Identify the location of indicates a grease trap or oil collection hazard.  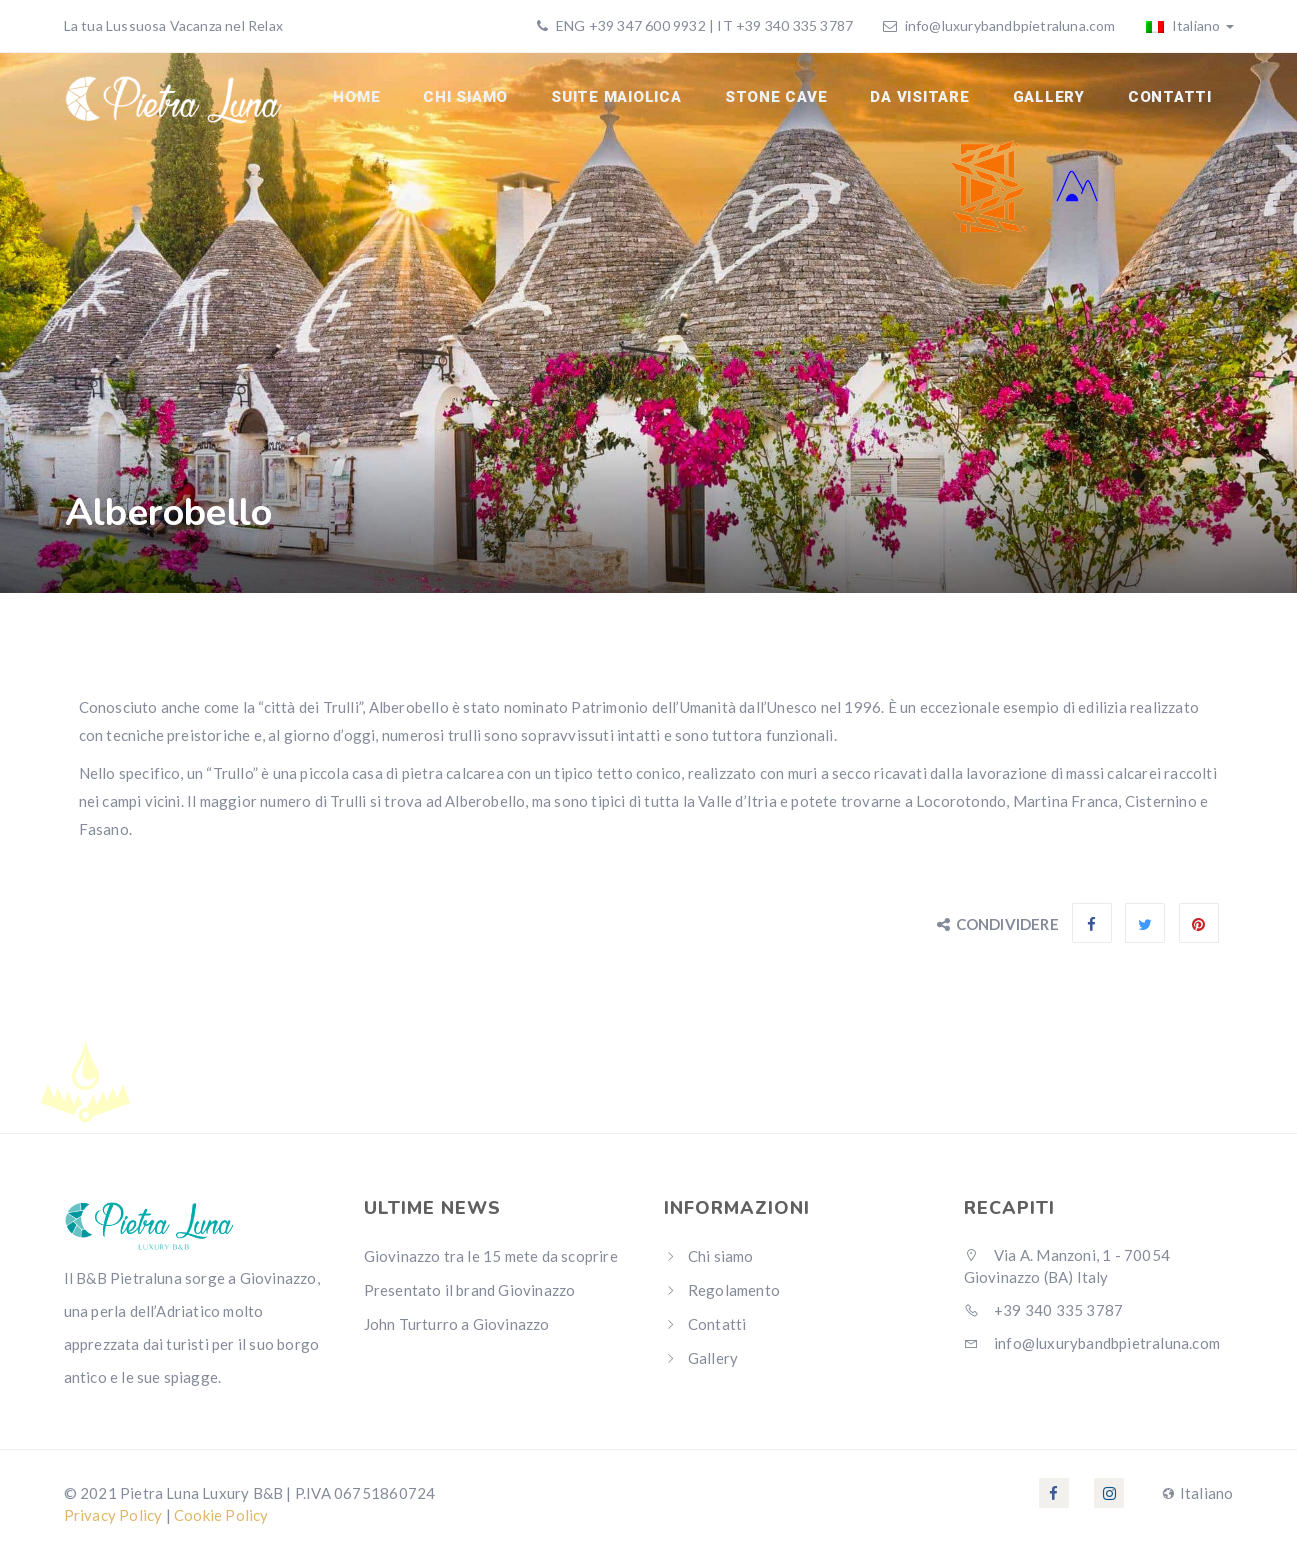
(85, 1084).